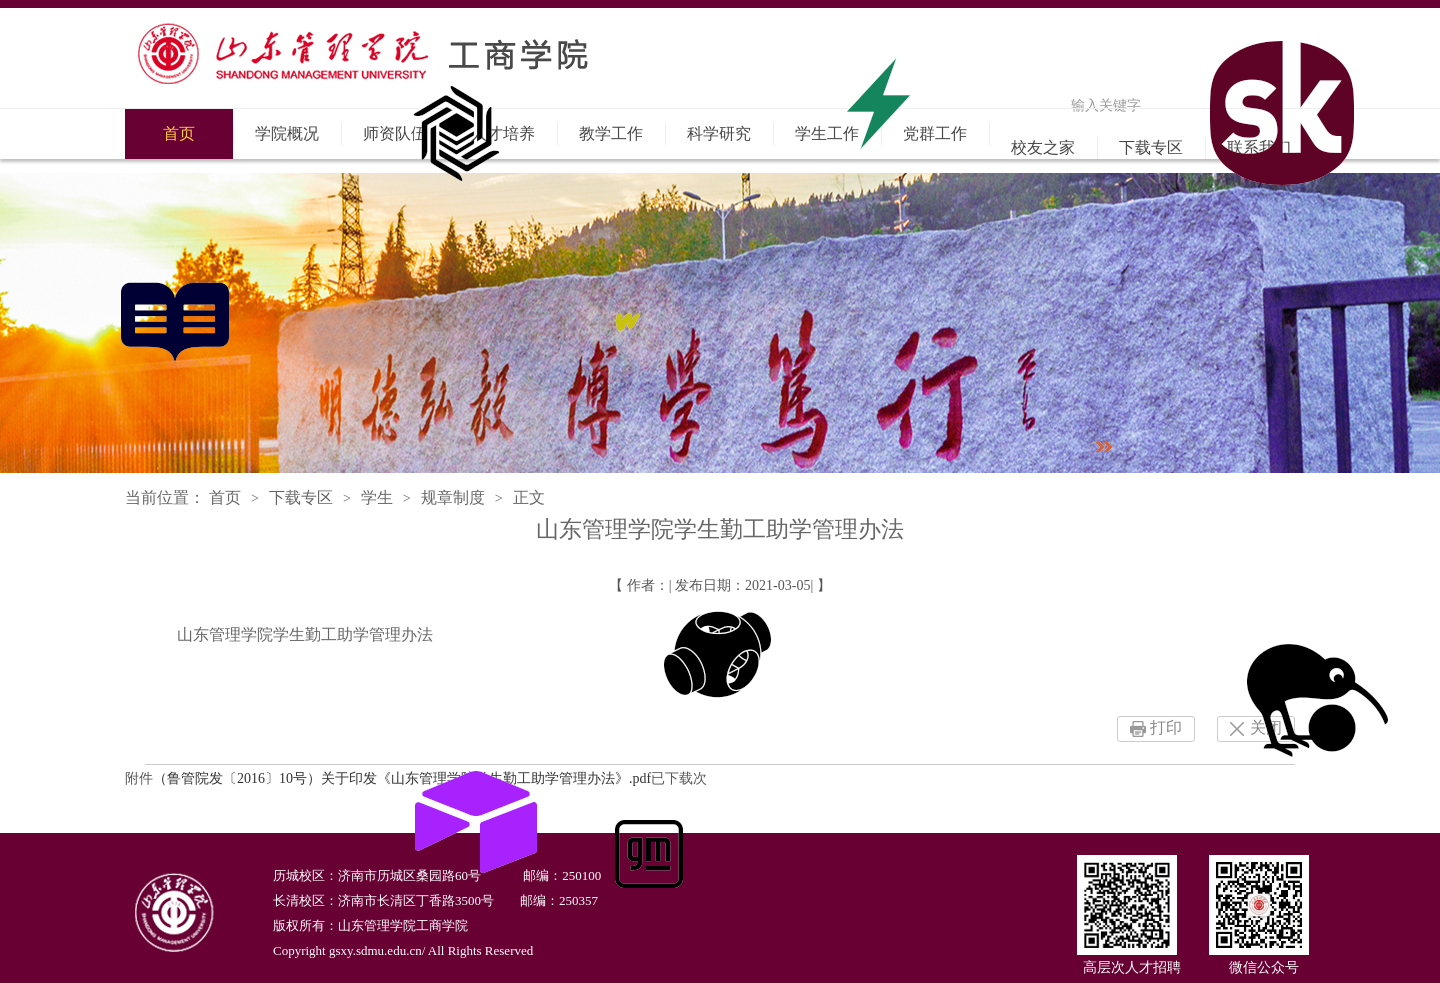  Describe the element at coordinates (456, 133) in the screenshot. I see `google bigtable service logo` at that location.